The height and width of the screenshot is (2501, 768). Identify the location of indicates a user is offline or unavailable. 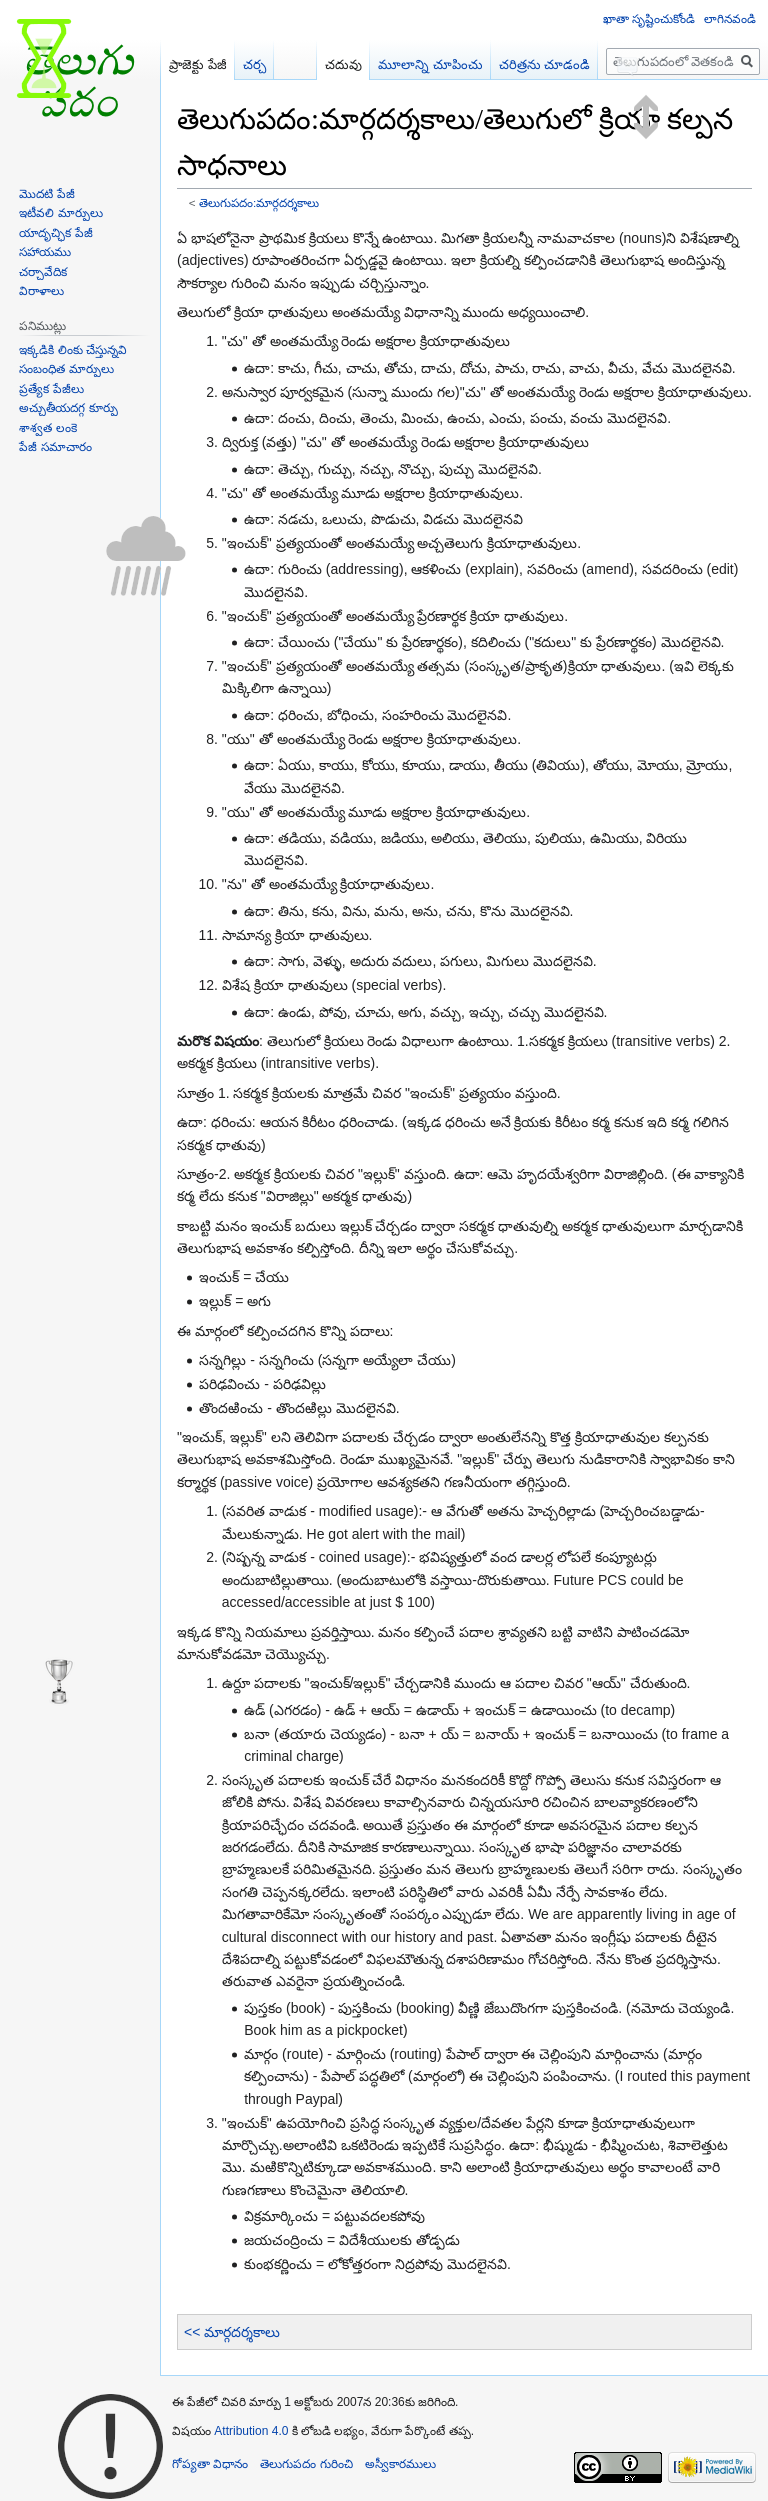
(627, 66).